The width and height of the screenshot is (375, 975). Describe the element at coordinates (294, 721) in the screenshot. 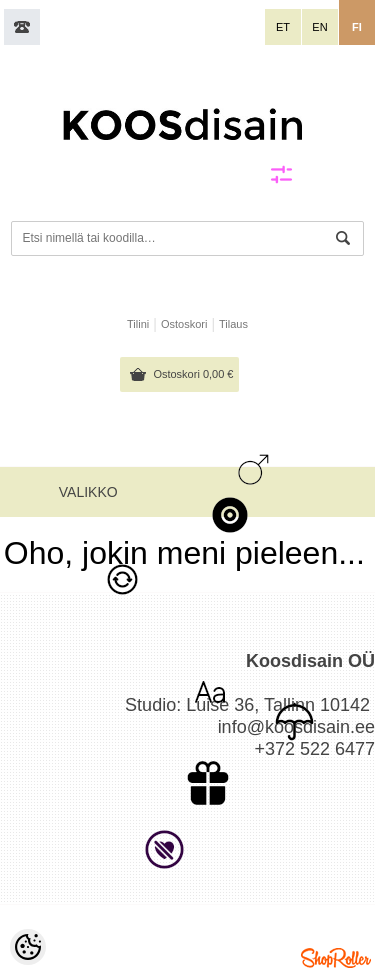

I see `view weather protection or rain forecast` at that location.